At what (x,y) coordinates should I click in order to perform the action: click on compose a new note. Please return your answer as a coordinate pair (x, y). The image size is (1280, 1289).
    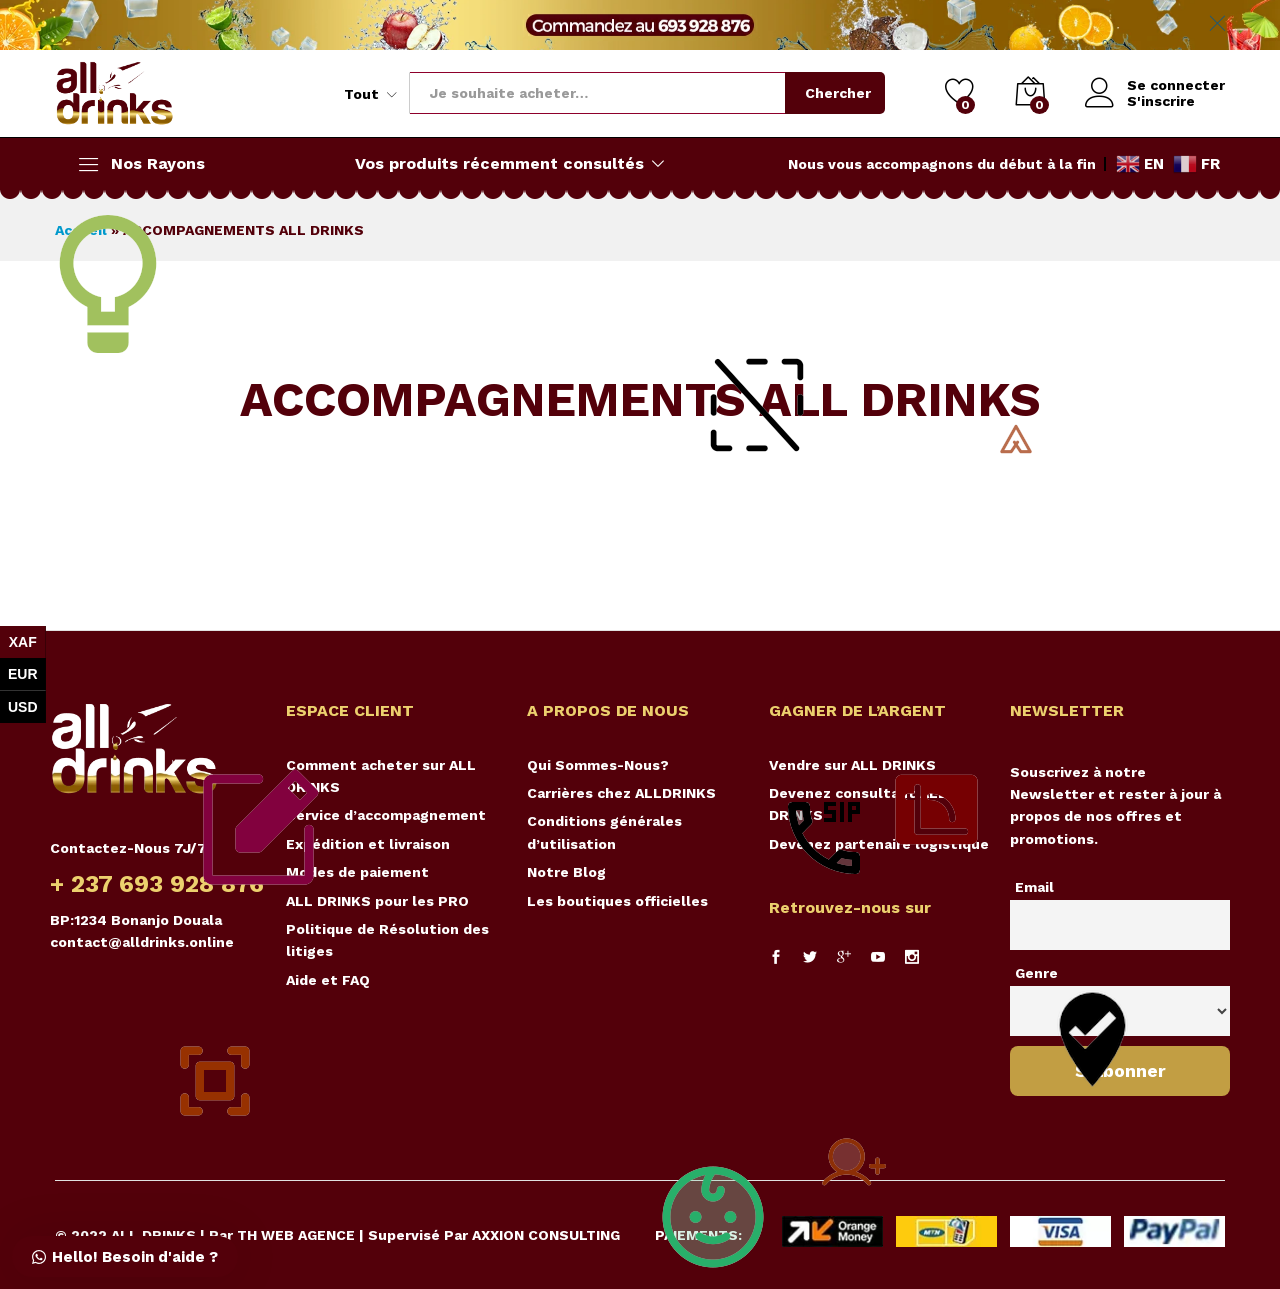
    Looking at the image, I should click on (258, 829).